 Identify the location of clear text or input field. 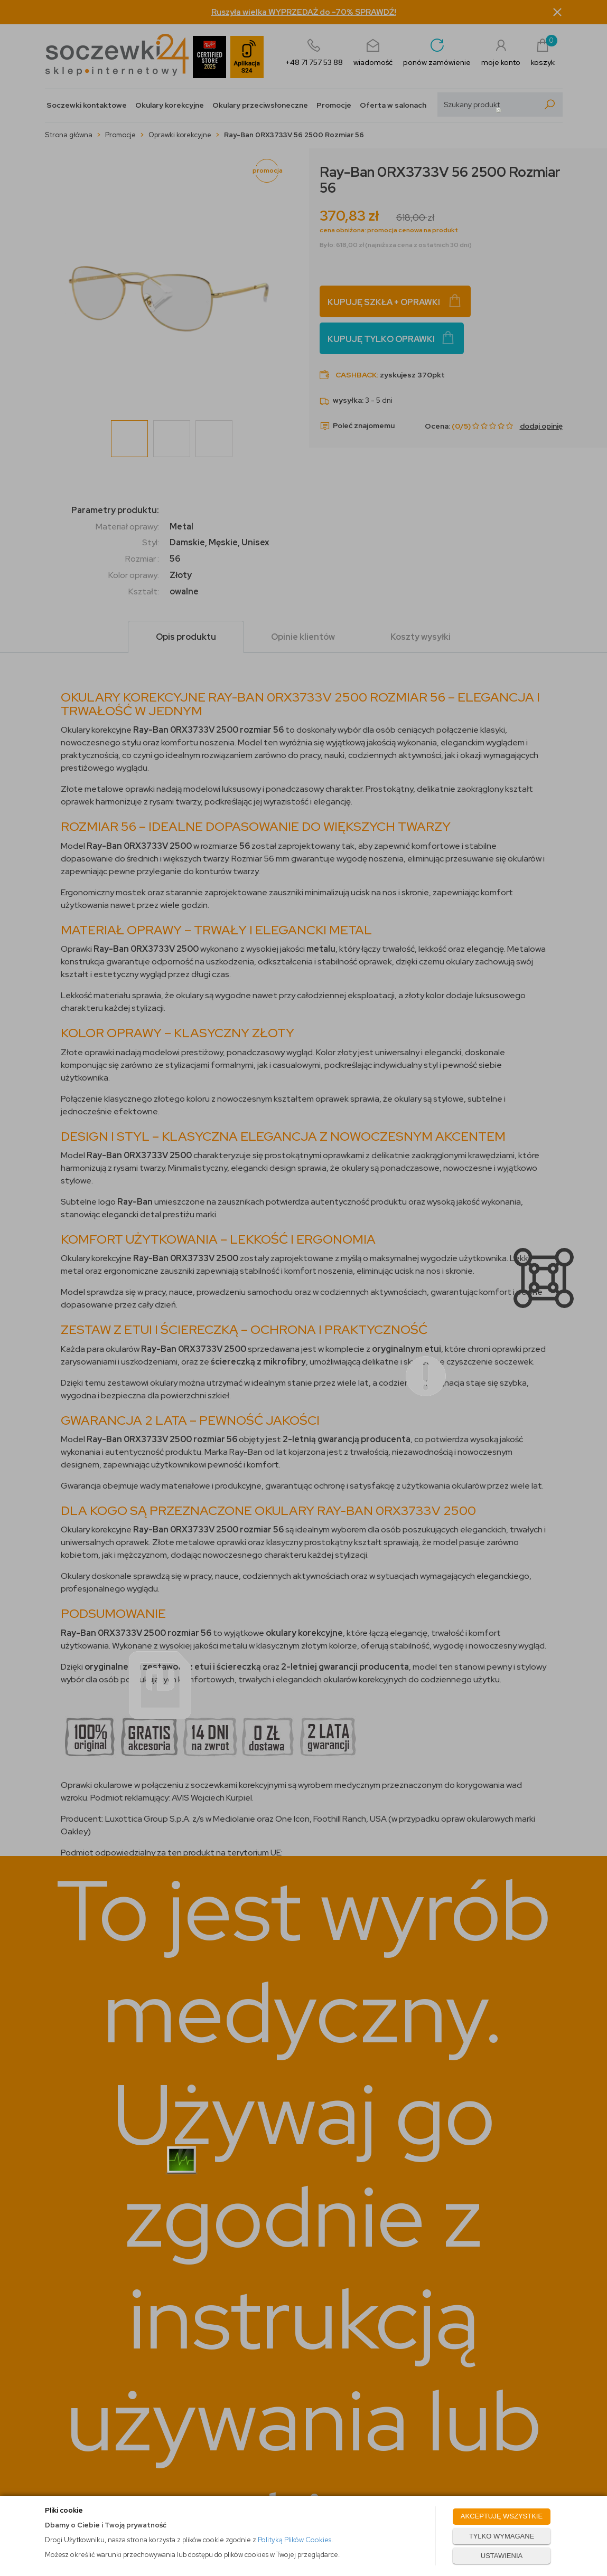
(499, 110).